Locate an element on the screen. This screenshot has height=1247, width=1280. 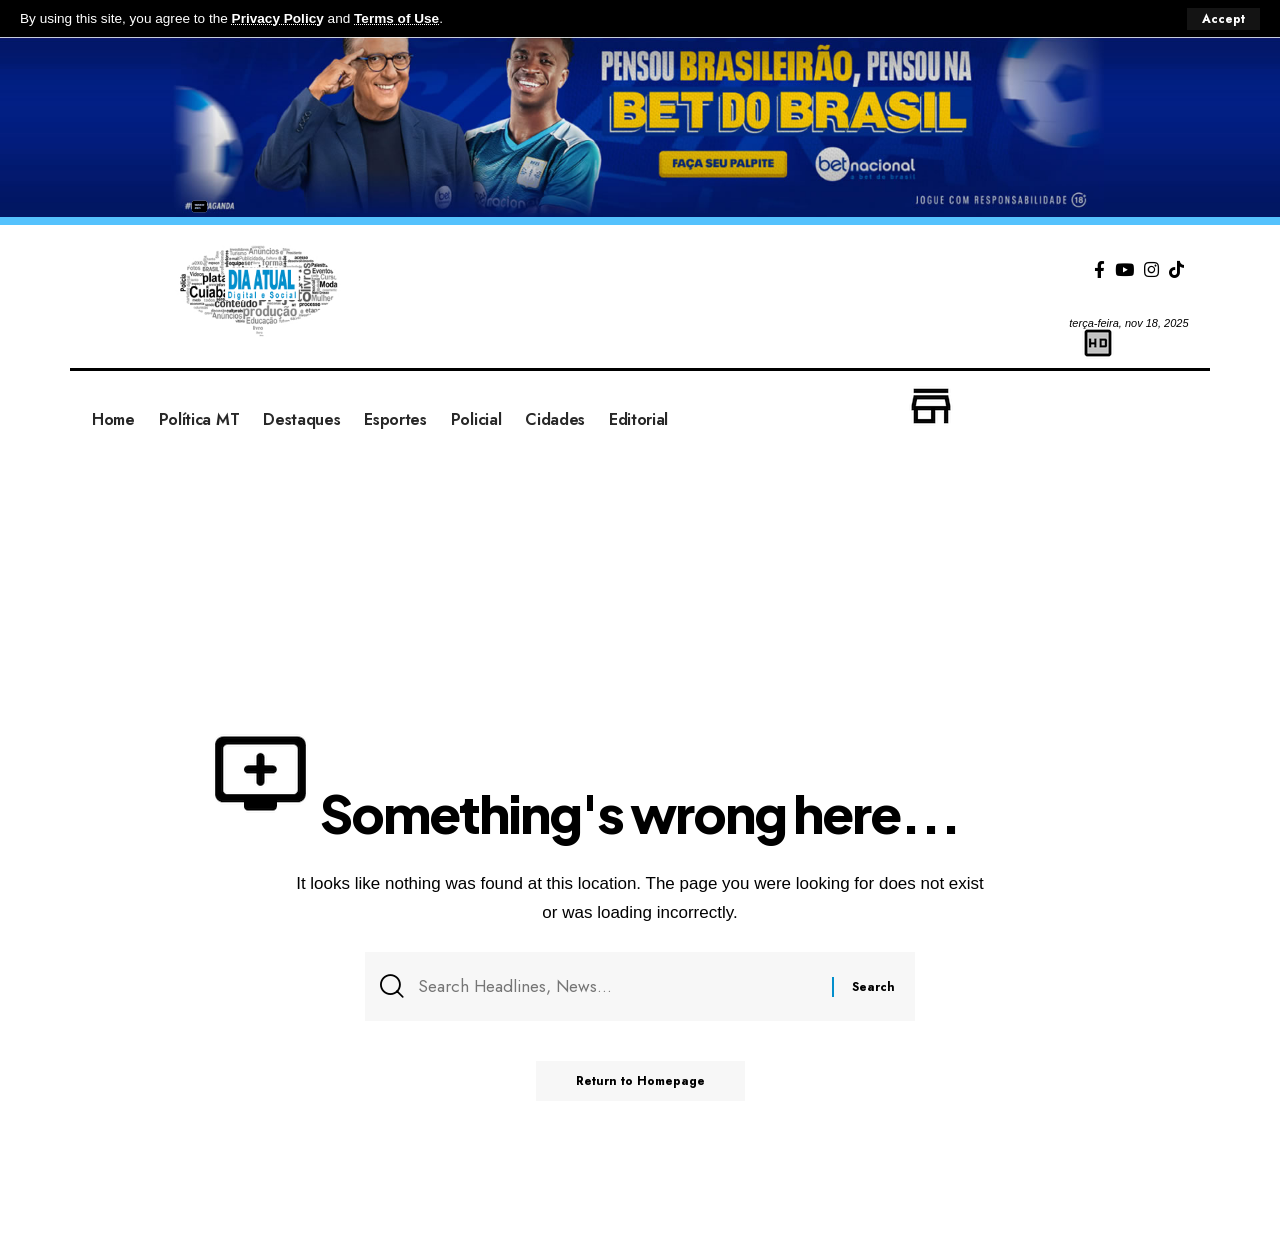
indicates high definition video quality is available is located at coordinates (1098, 343).